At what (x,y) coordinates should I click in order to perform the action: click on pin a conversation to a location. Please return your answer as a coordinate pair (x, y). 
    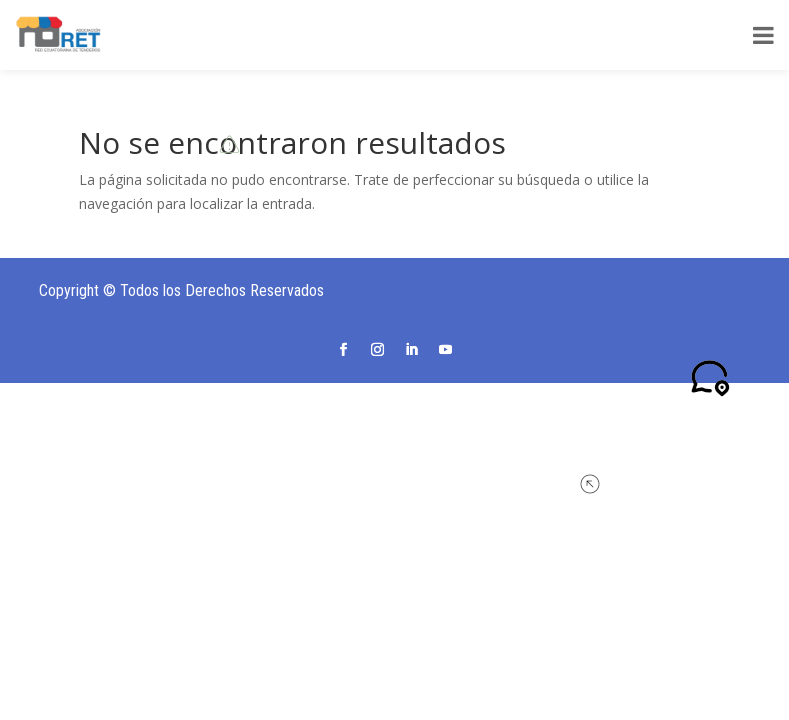
    Looking at the image, I should click on (709, 376).